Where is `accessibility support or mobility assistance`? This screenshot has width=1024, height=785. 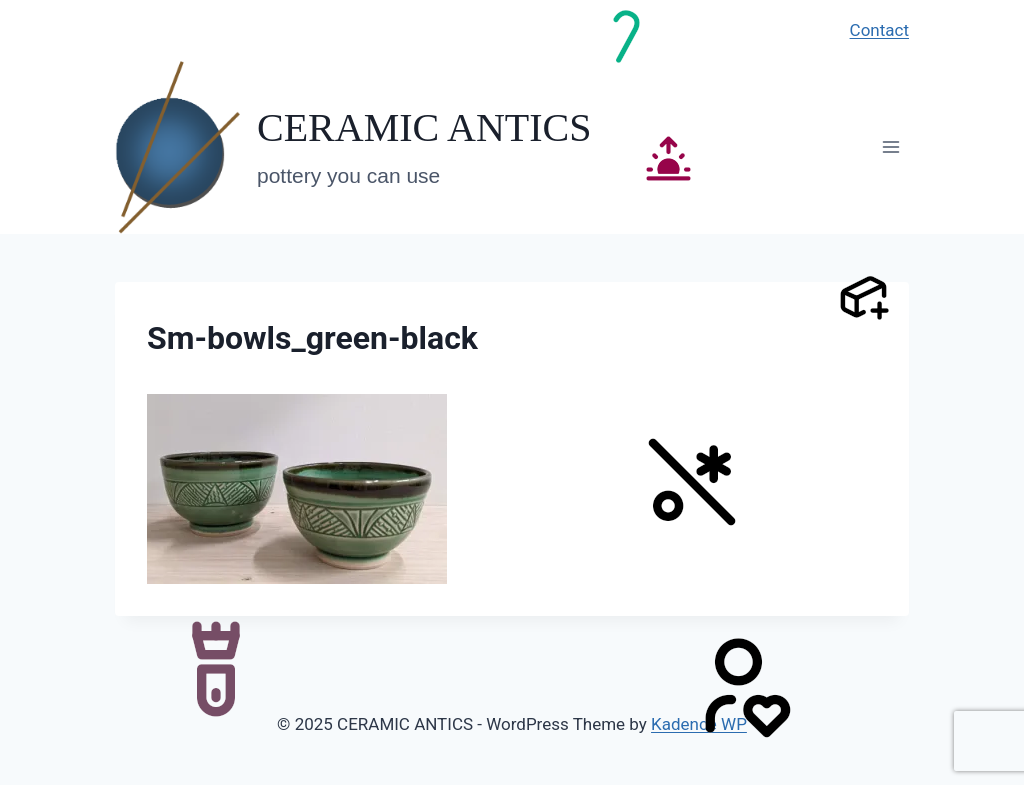
accessibility support or mobility assistance is located at coordinates (626, 36).